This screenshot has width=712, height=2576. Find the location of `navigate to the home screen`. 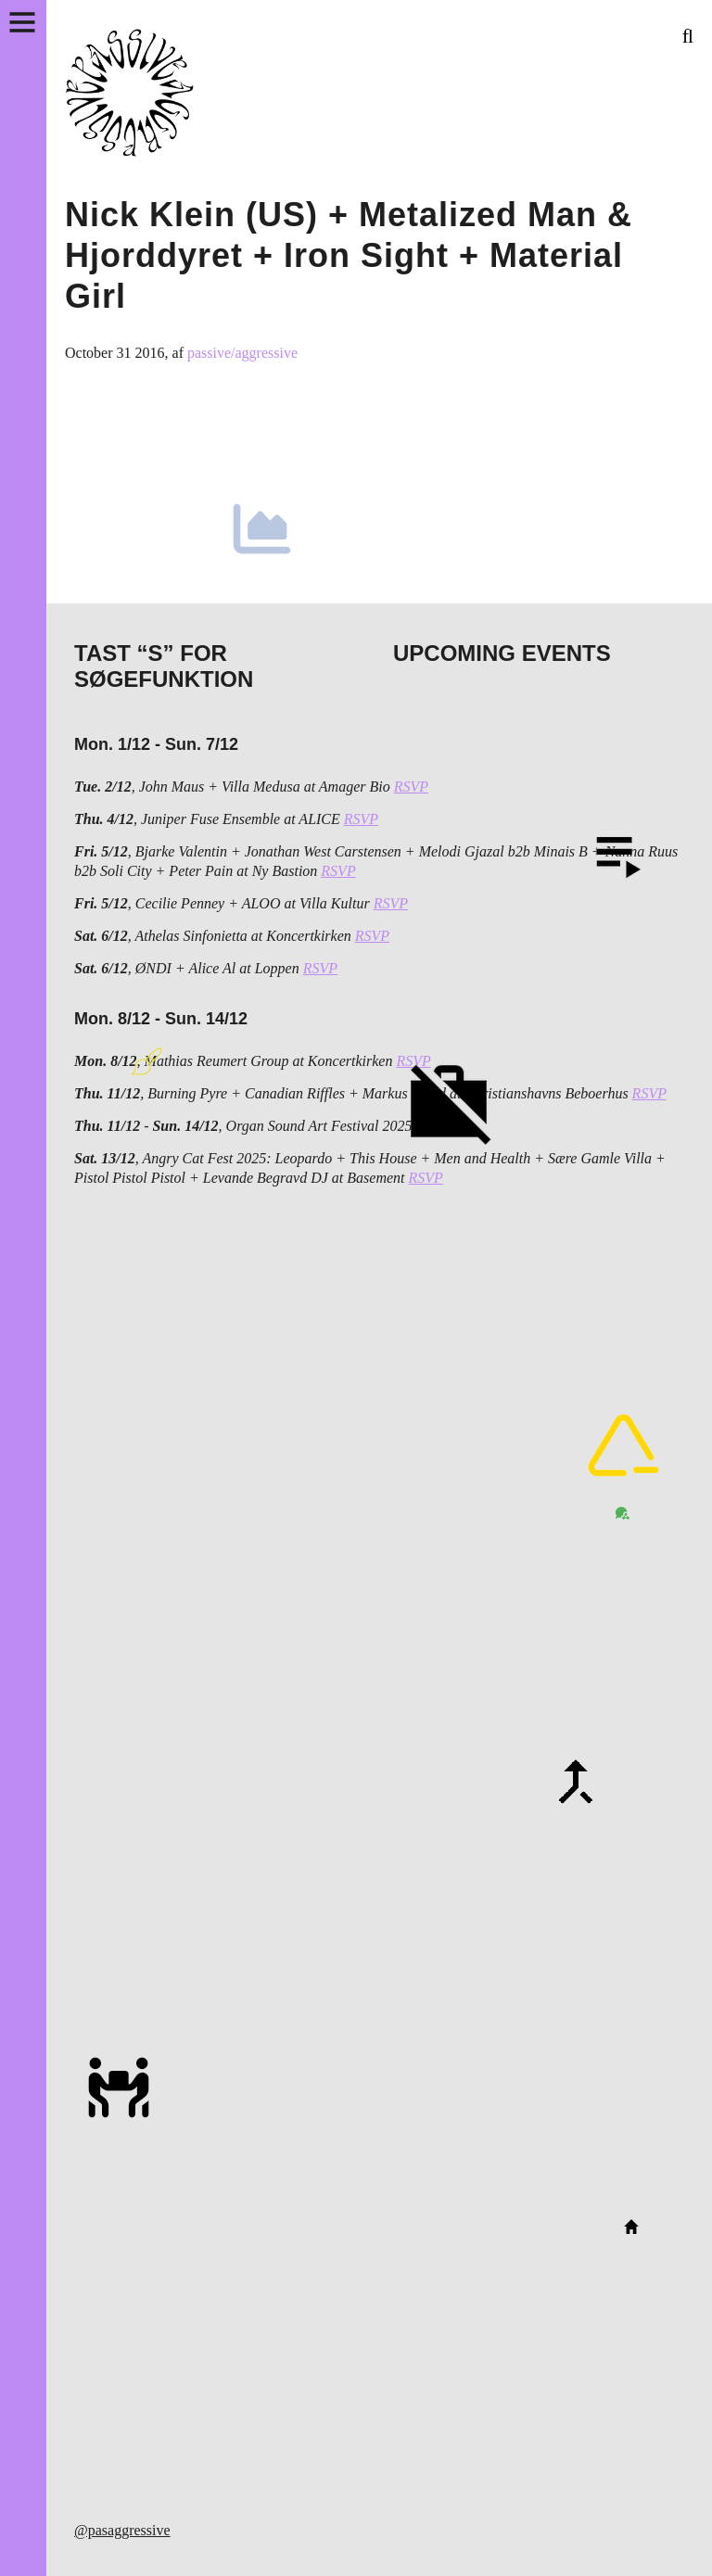

navigate to the home screen is located at coordinates (631, 2227).